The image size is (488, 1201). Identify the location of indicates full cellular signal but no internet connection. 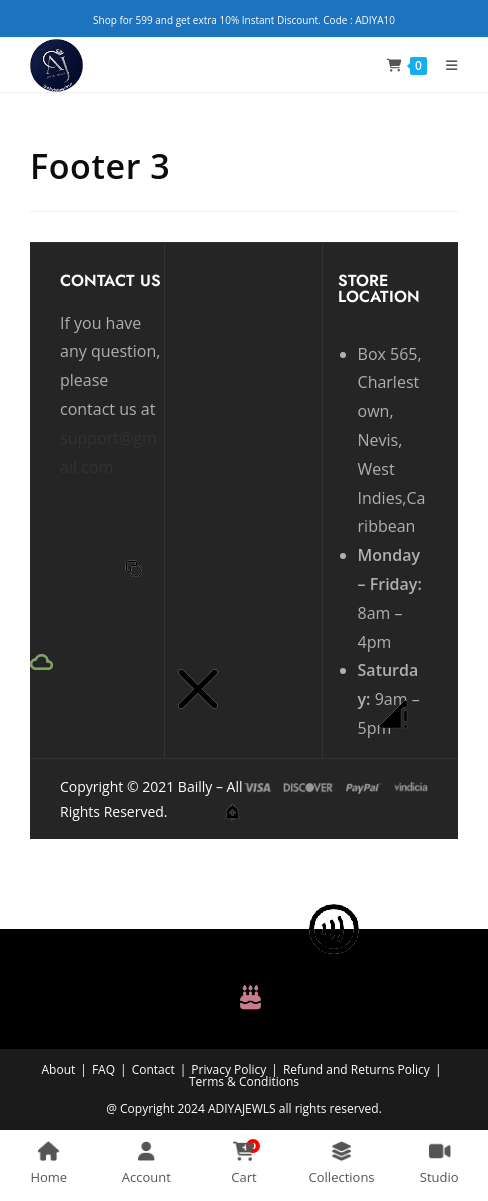
(392, 713).